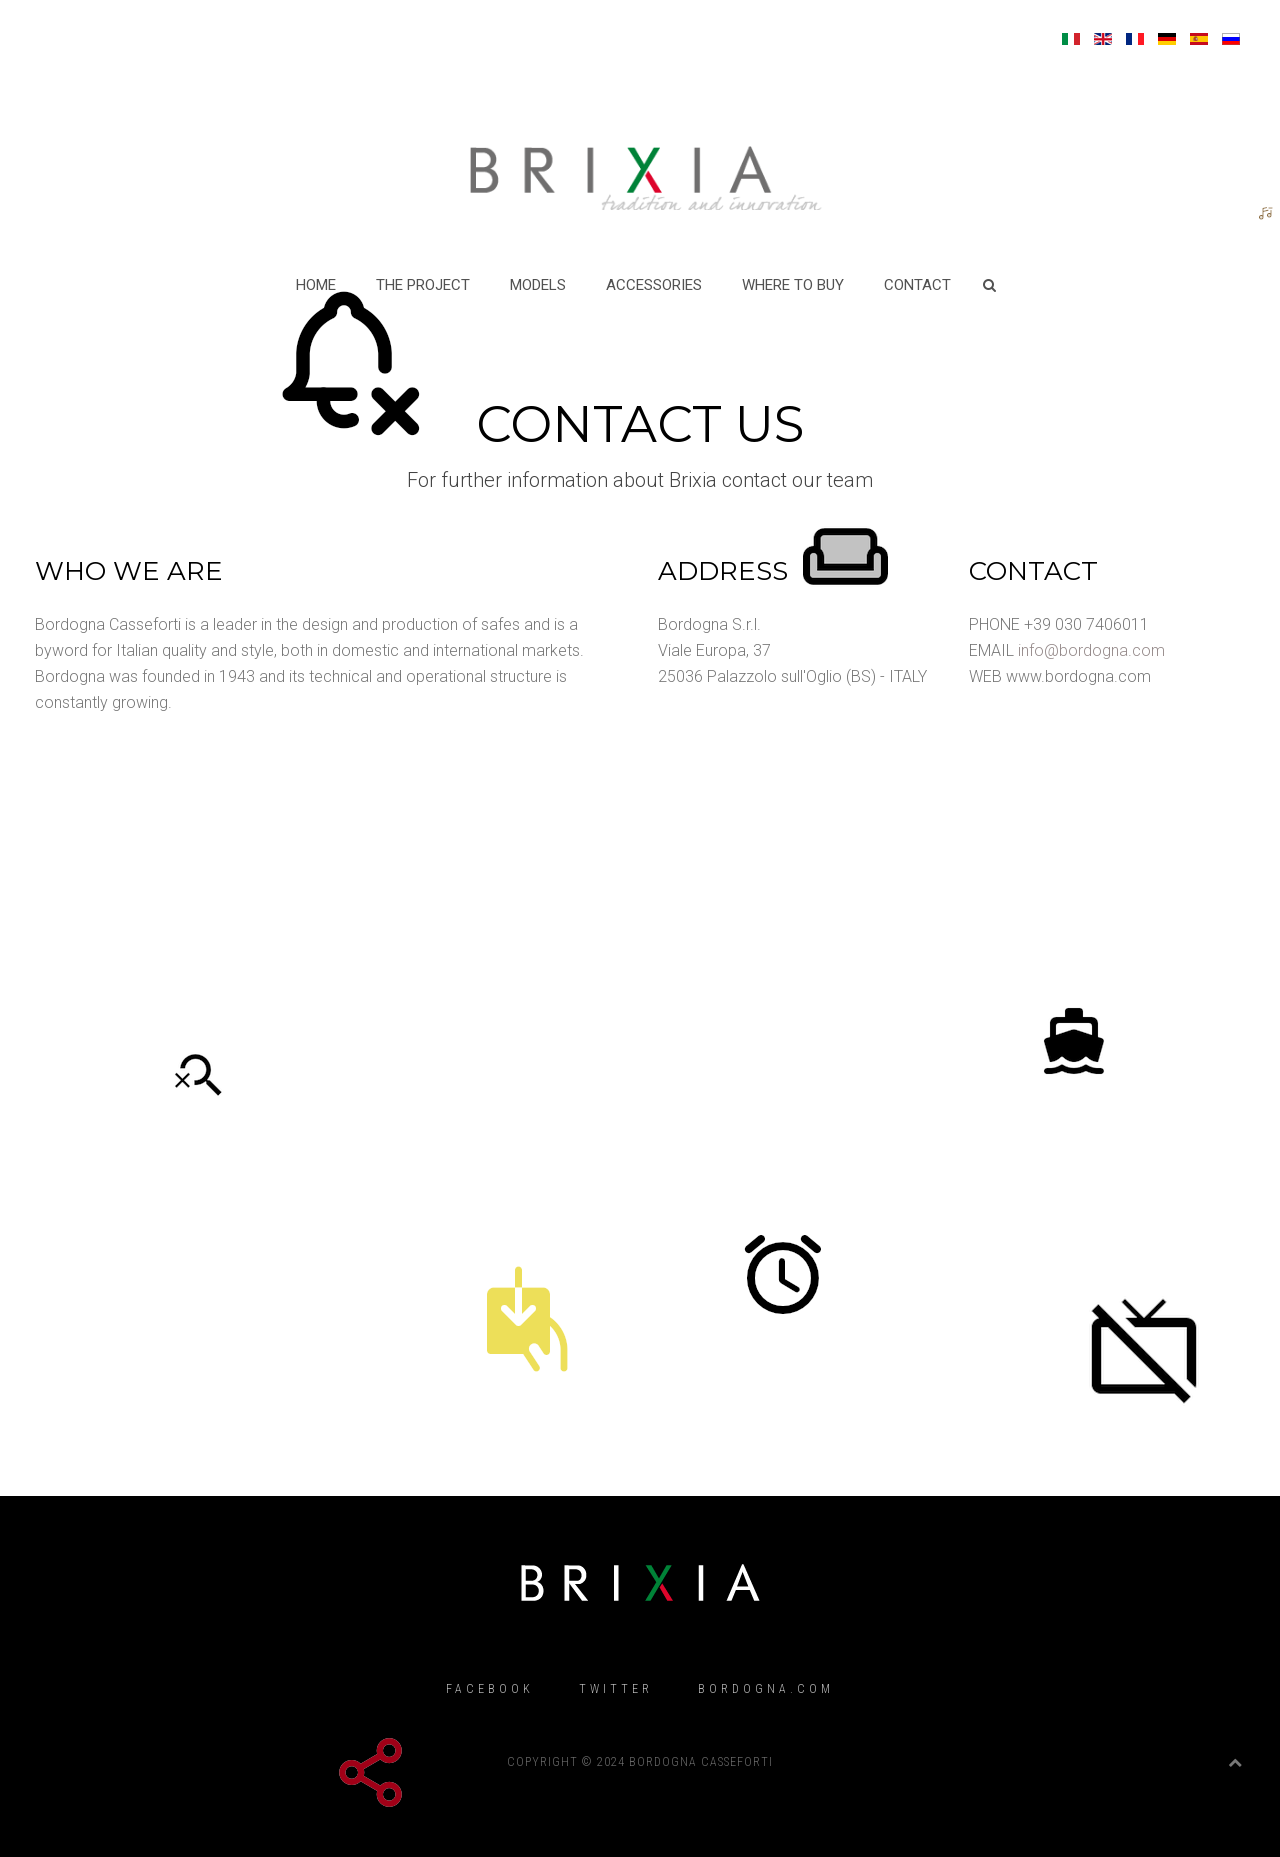 The image size is (1280, 1857). Describe the element at coordinates (783, 1274) in the screenshot. I see `set or view alarms` at that location.